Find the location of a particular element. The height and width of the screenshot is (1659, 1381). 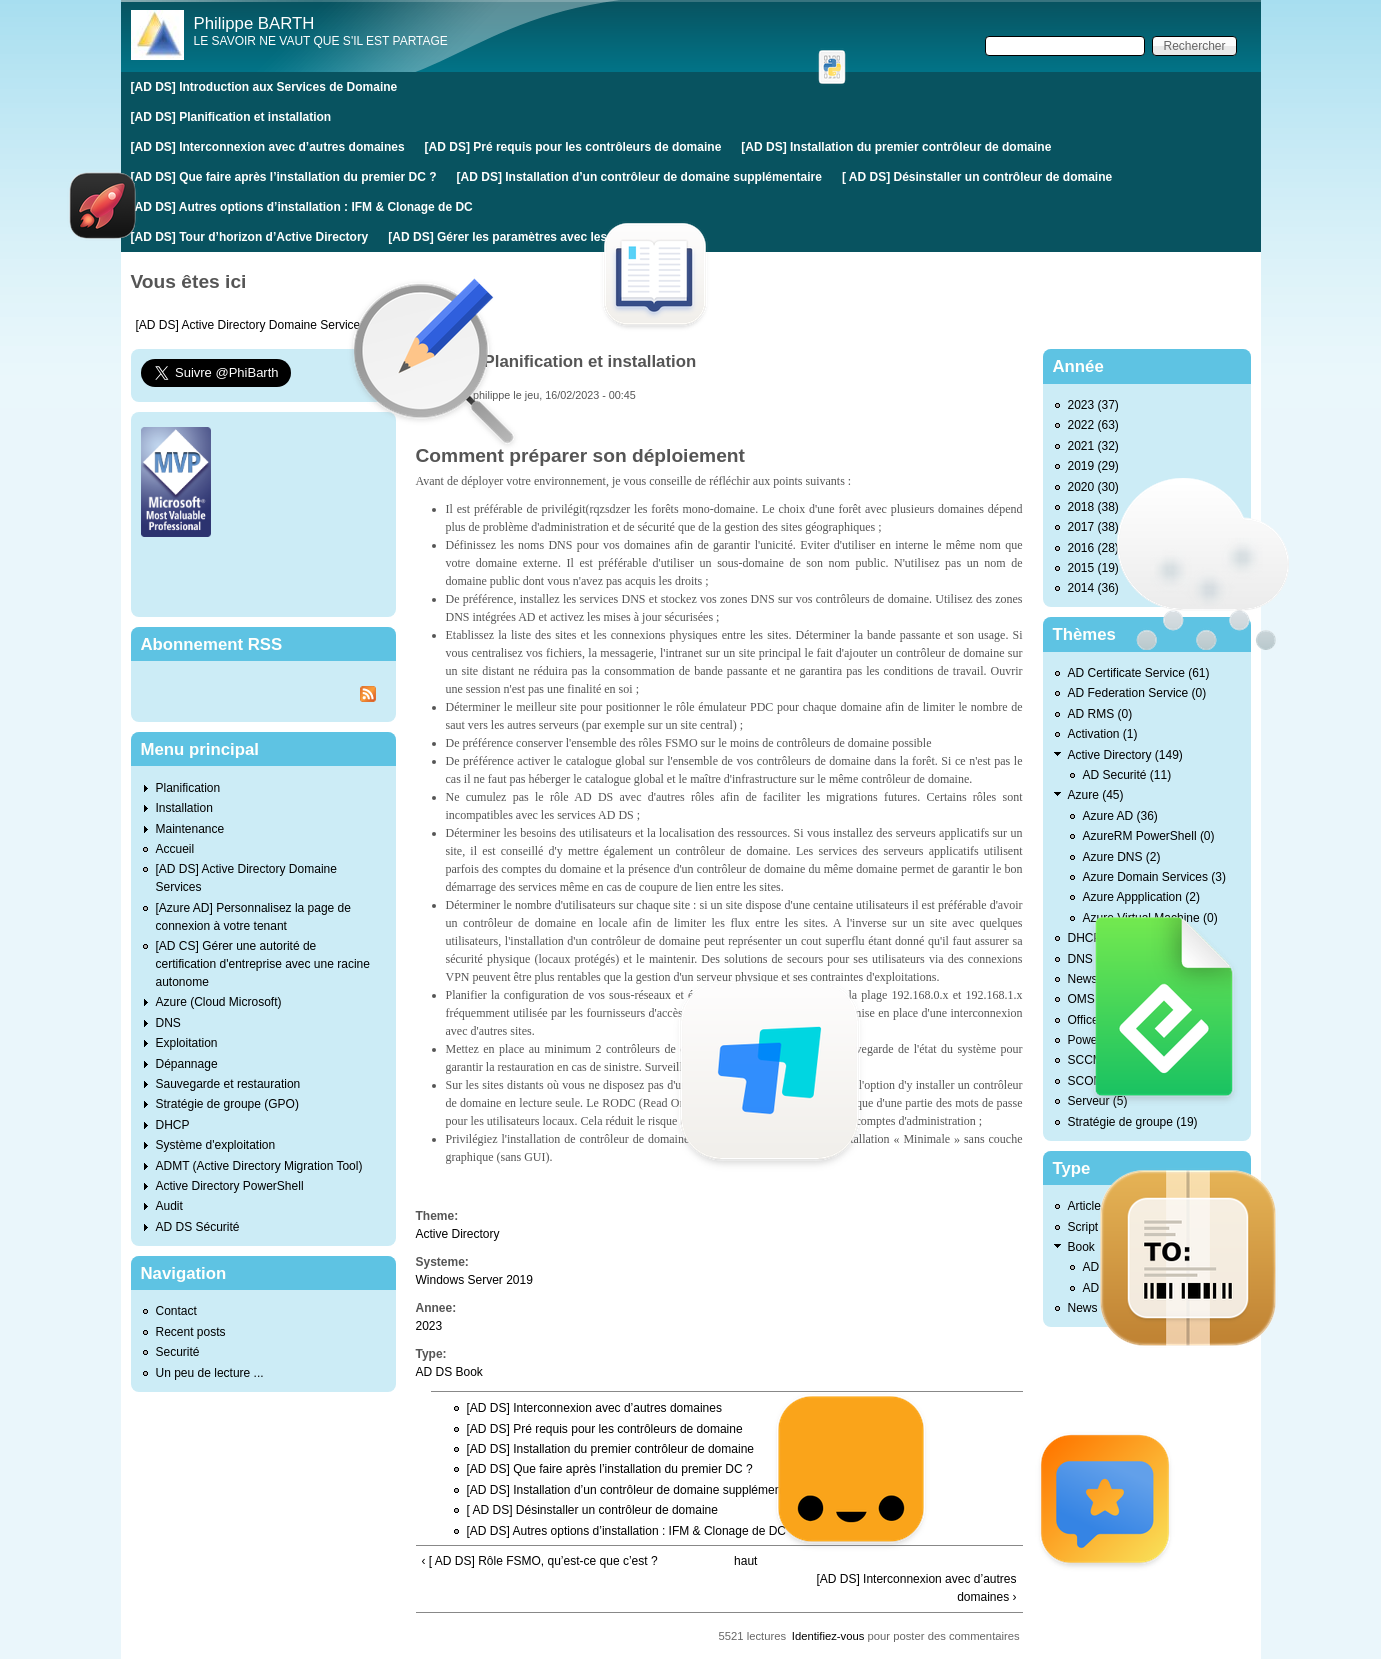

open todesk remote desktop application is located at coordinates (769, 1070).